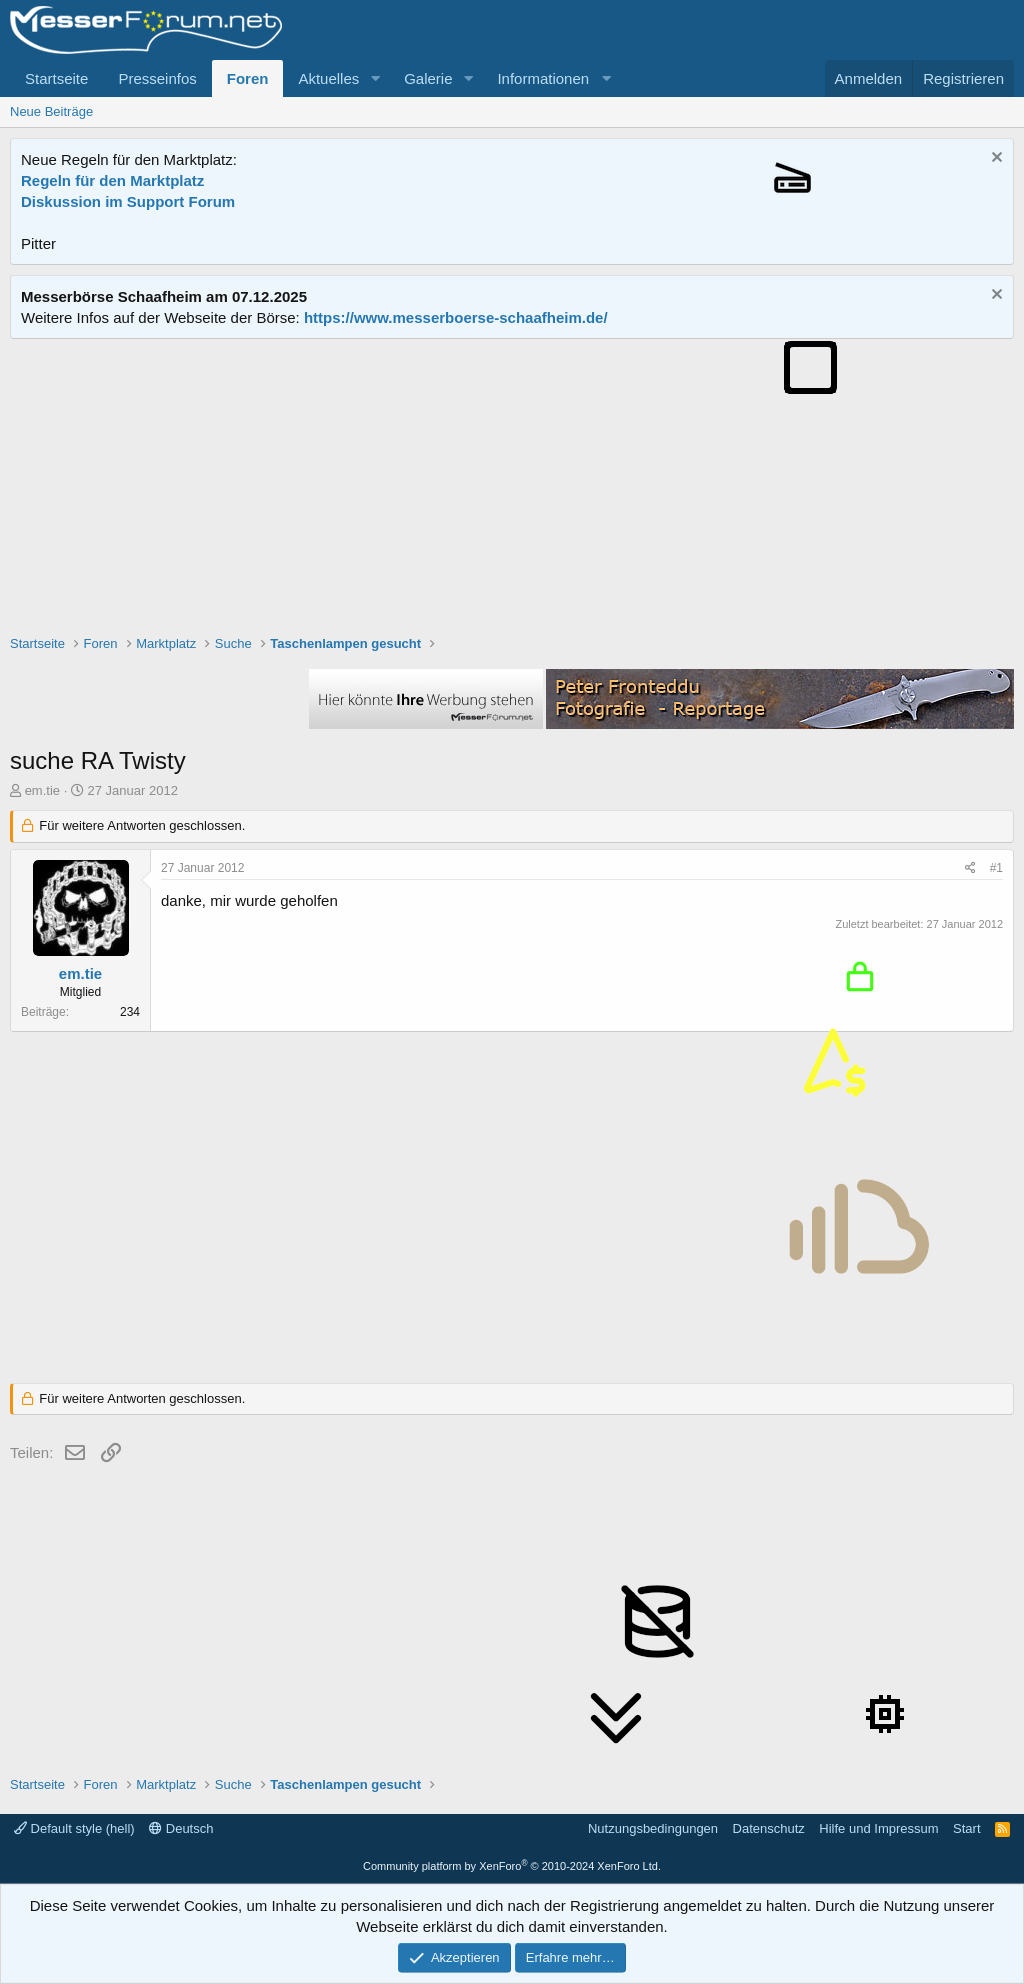  Describe the element at coordinates (657, 1621) in the screenshot. I see `database connection unavailable or offline` at that location.